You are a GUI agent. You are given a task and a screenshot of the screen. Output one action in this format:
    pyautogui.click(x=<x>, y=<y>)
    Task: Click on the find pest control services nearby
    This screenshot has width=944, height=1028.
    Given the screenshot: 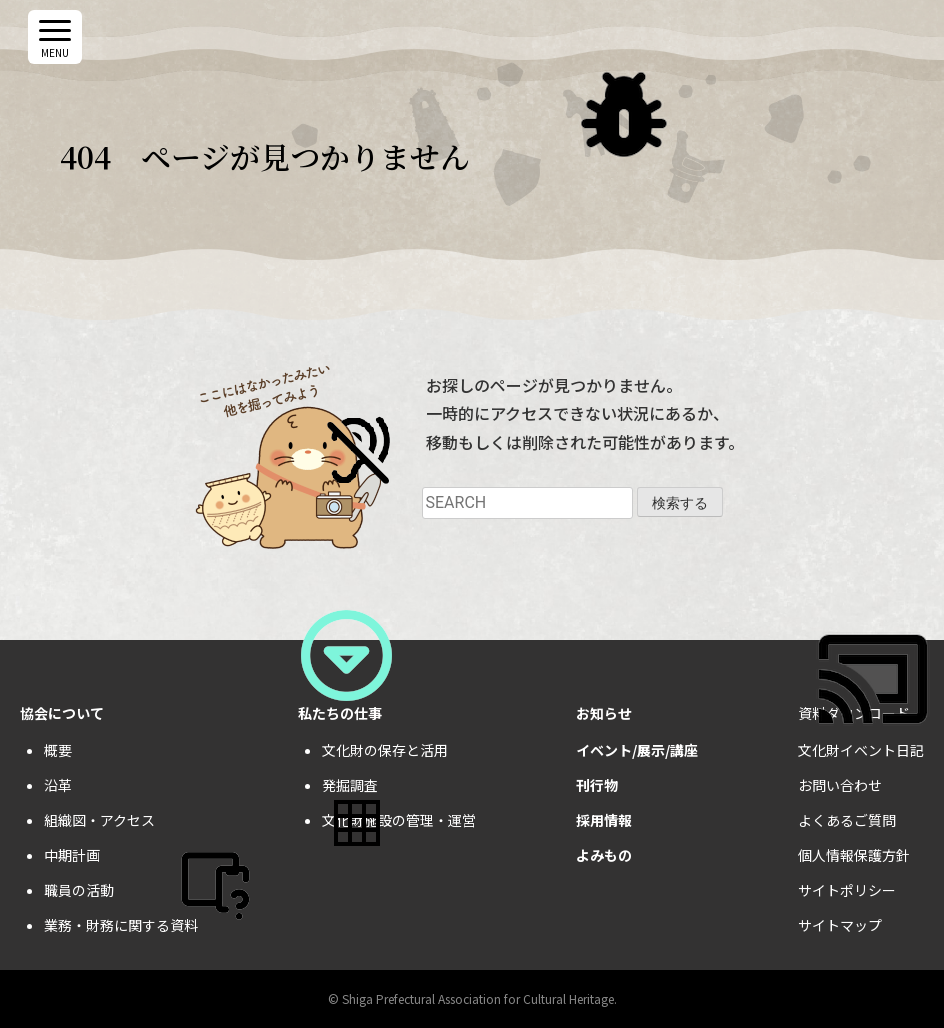 What is the action you would take?
    pyautogui.click(x=624, y=114)
    